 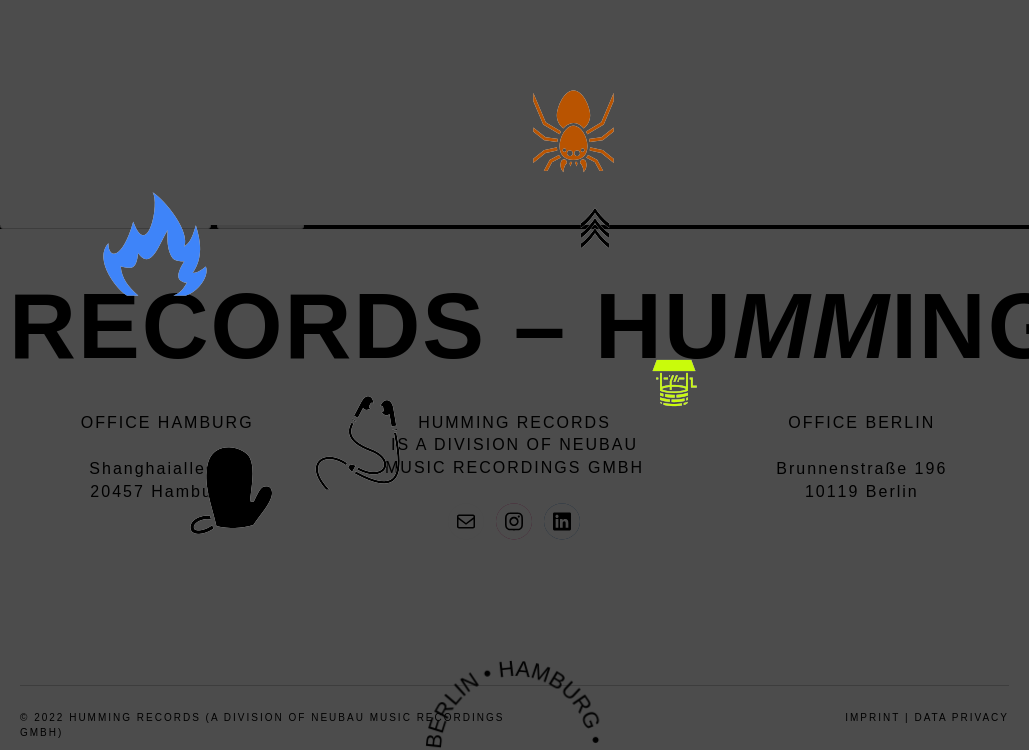 I want to click on access cooking or recipe features, so click(x=233, y=490).